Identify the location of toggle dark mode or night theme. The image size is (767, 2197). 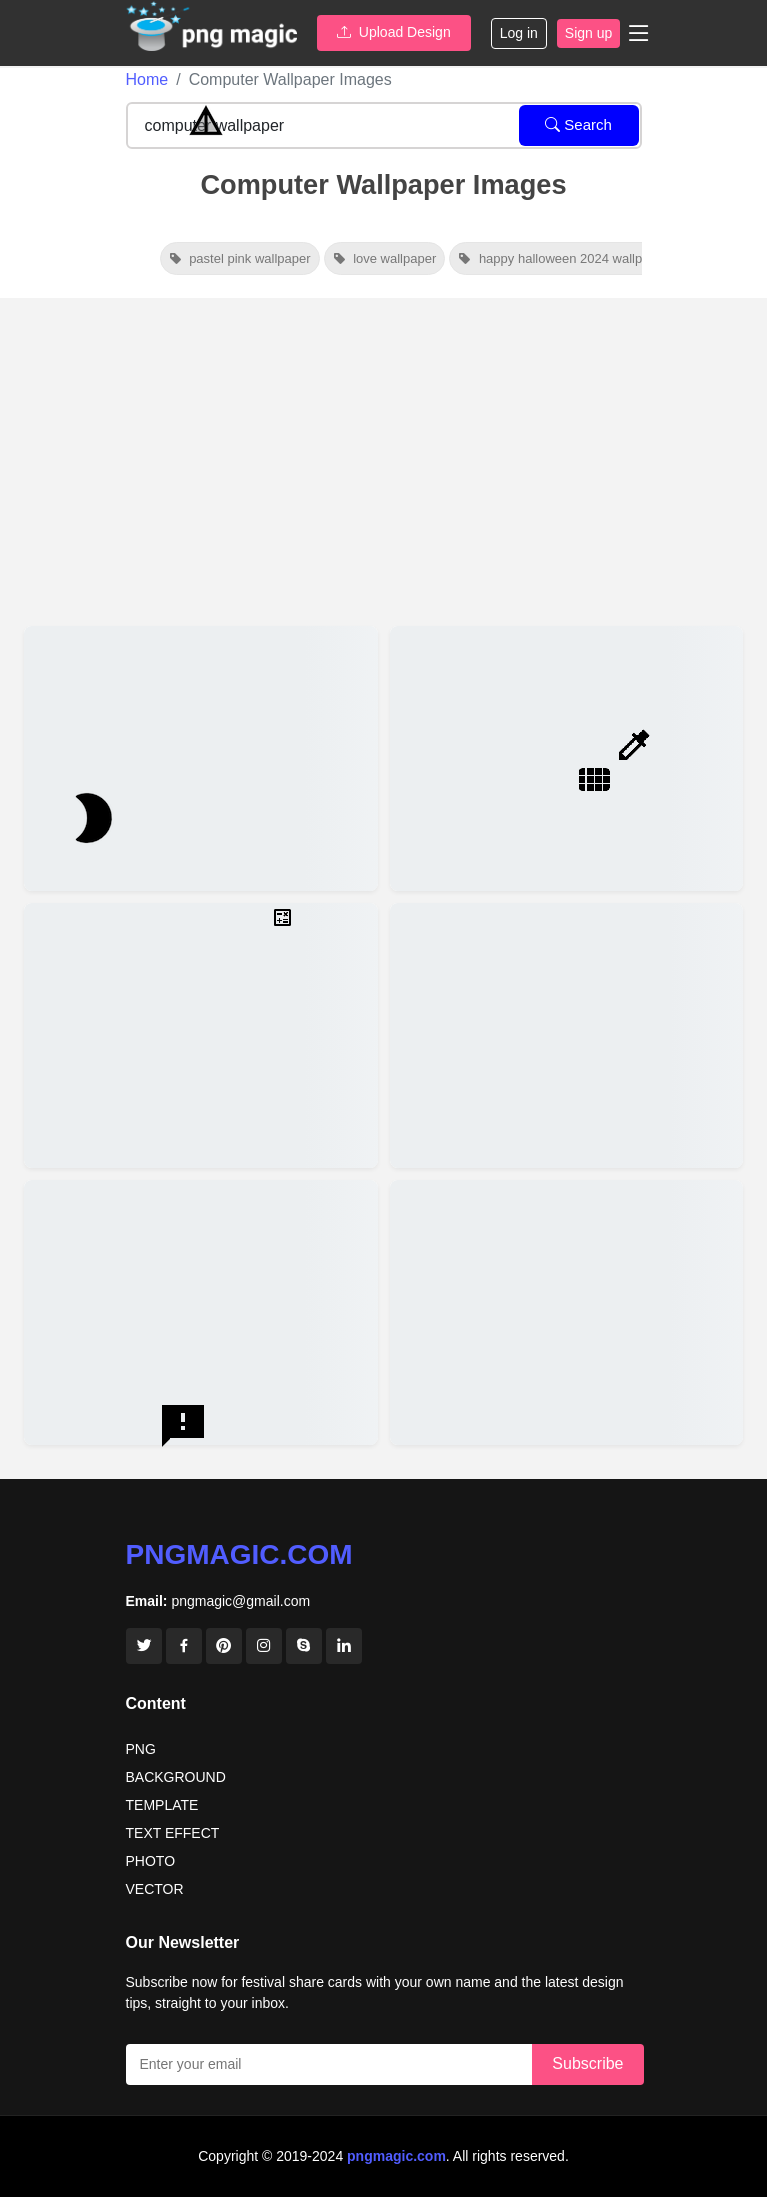
(92, 818).